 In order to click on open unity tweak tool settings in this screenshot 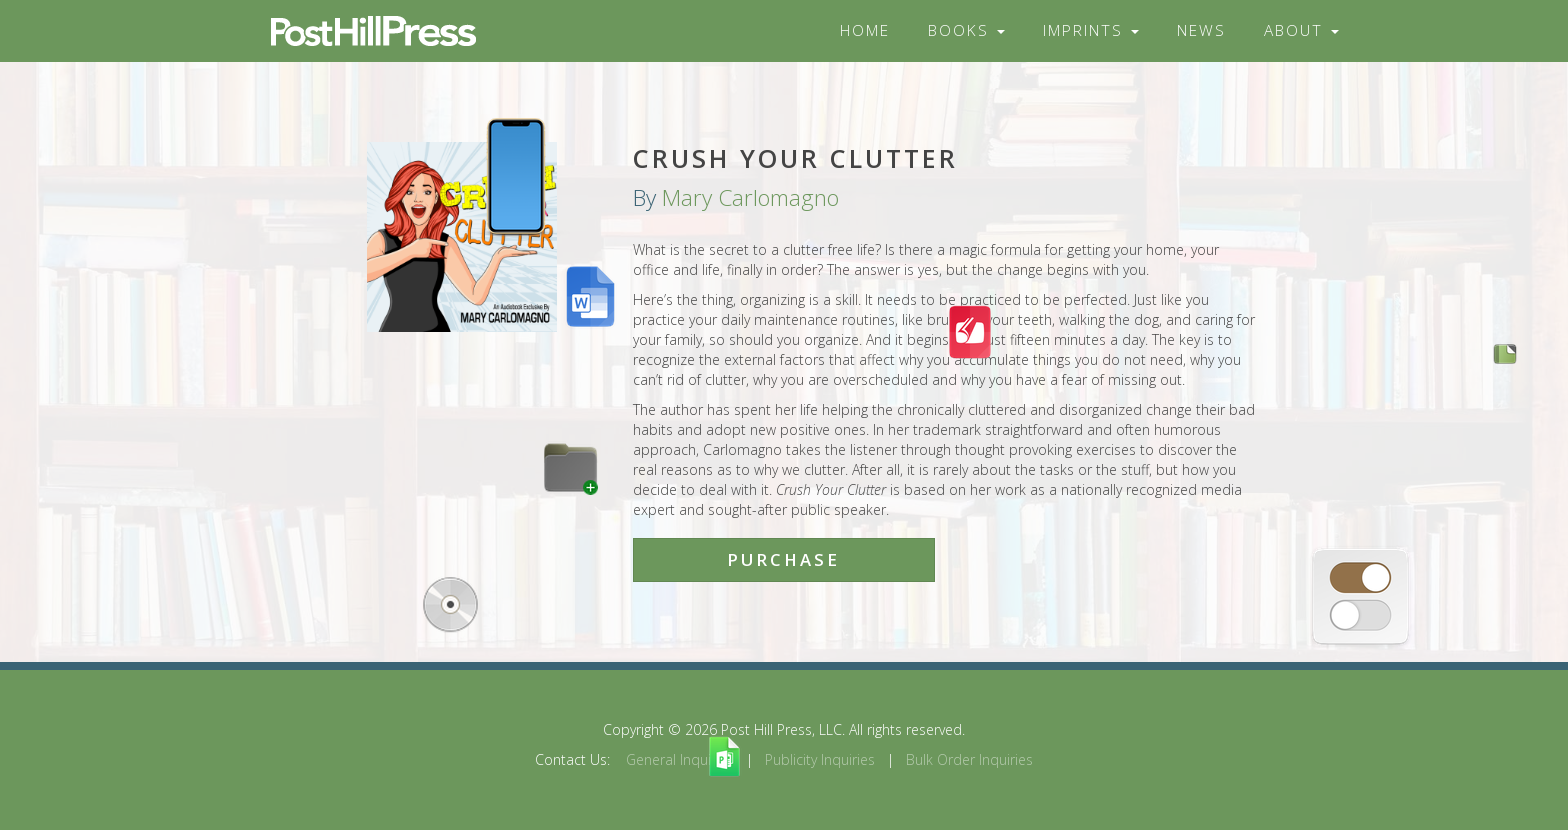, I will do `click(1360, 596)`.